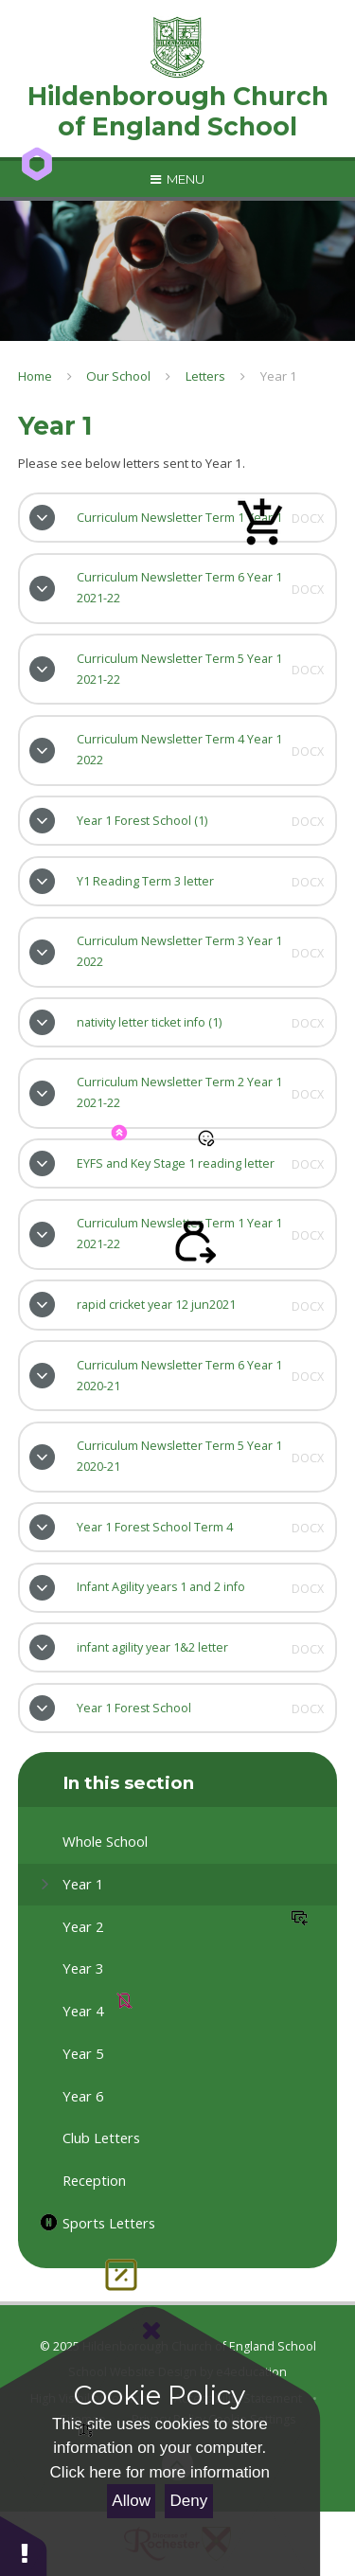  What do you see at coordinates (124, 2000) in the screenshot?
I see `remove item from bookmarks` at bounding box center [124, 2000].